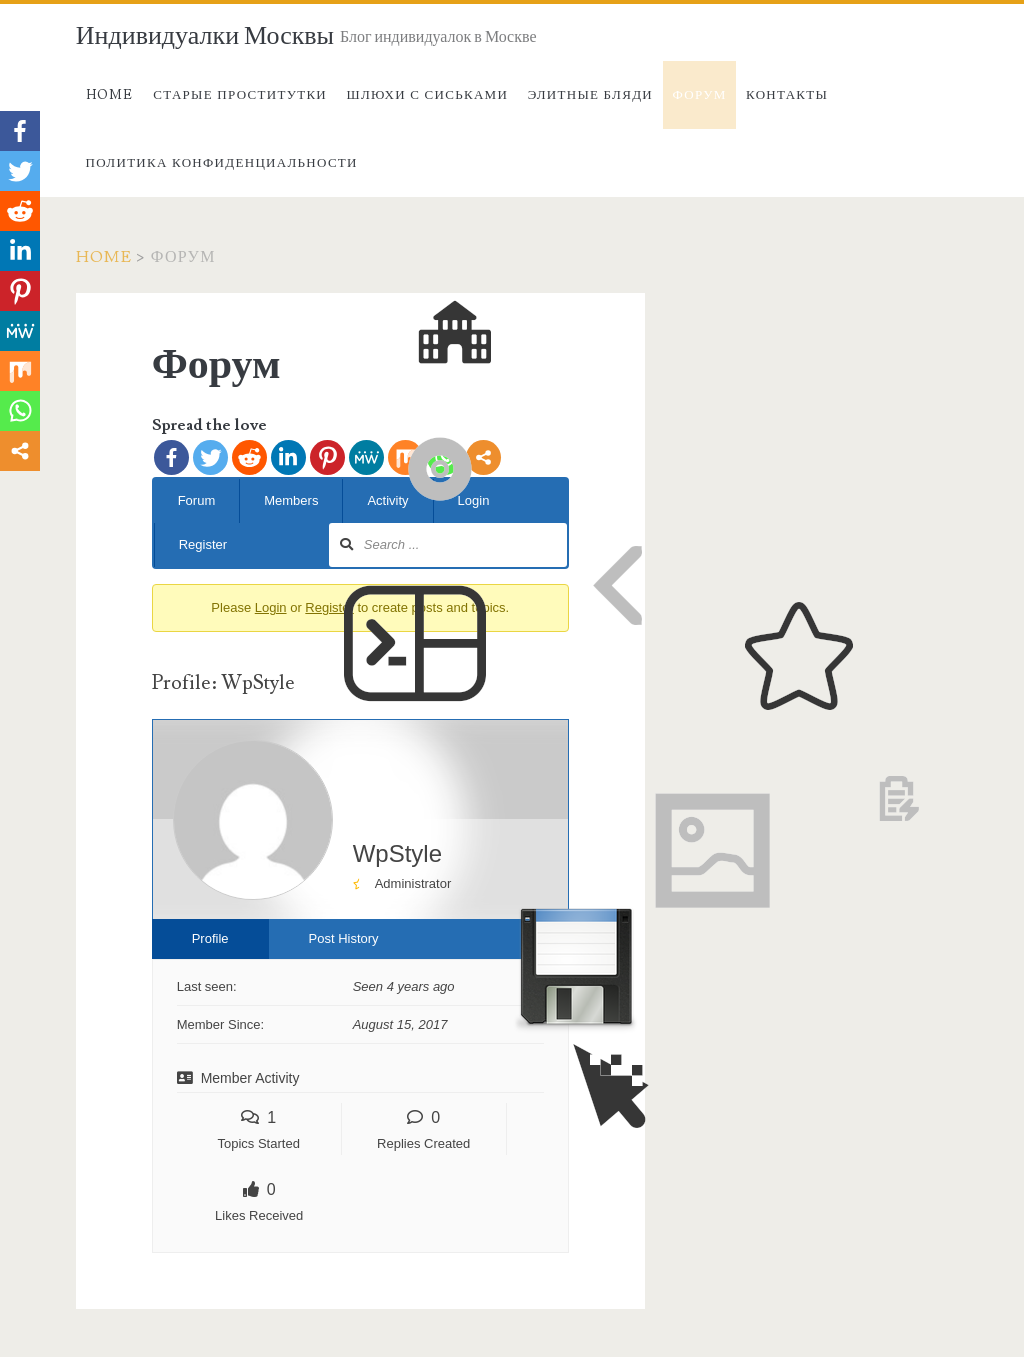 The image size is (1024, 1357). I want to click on save the current file or document, so click(579, 969).